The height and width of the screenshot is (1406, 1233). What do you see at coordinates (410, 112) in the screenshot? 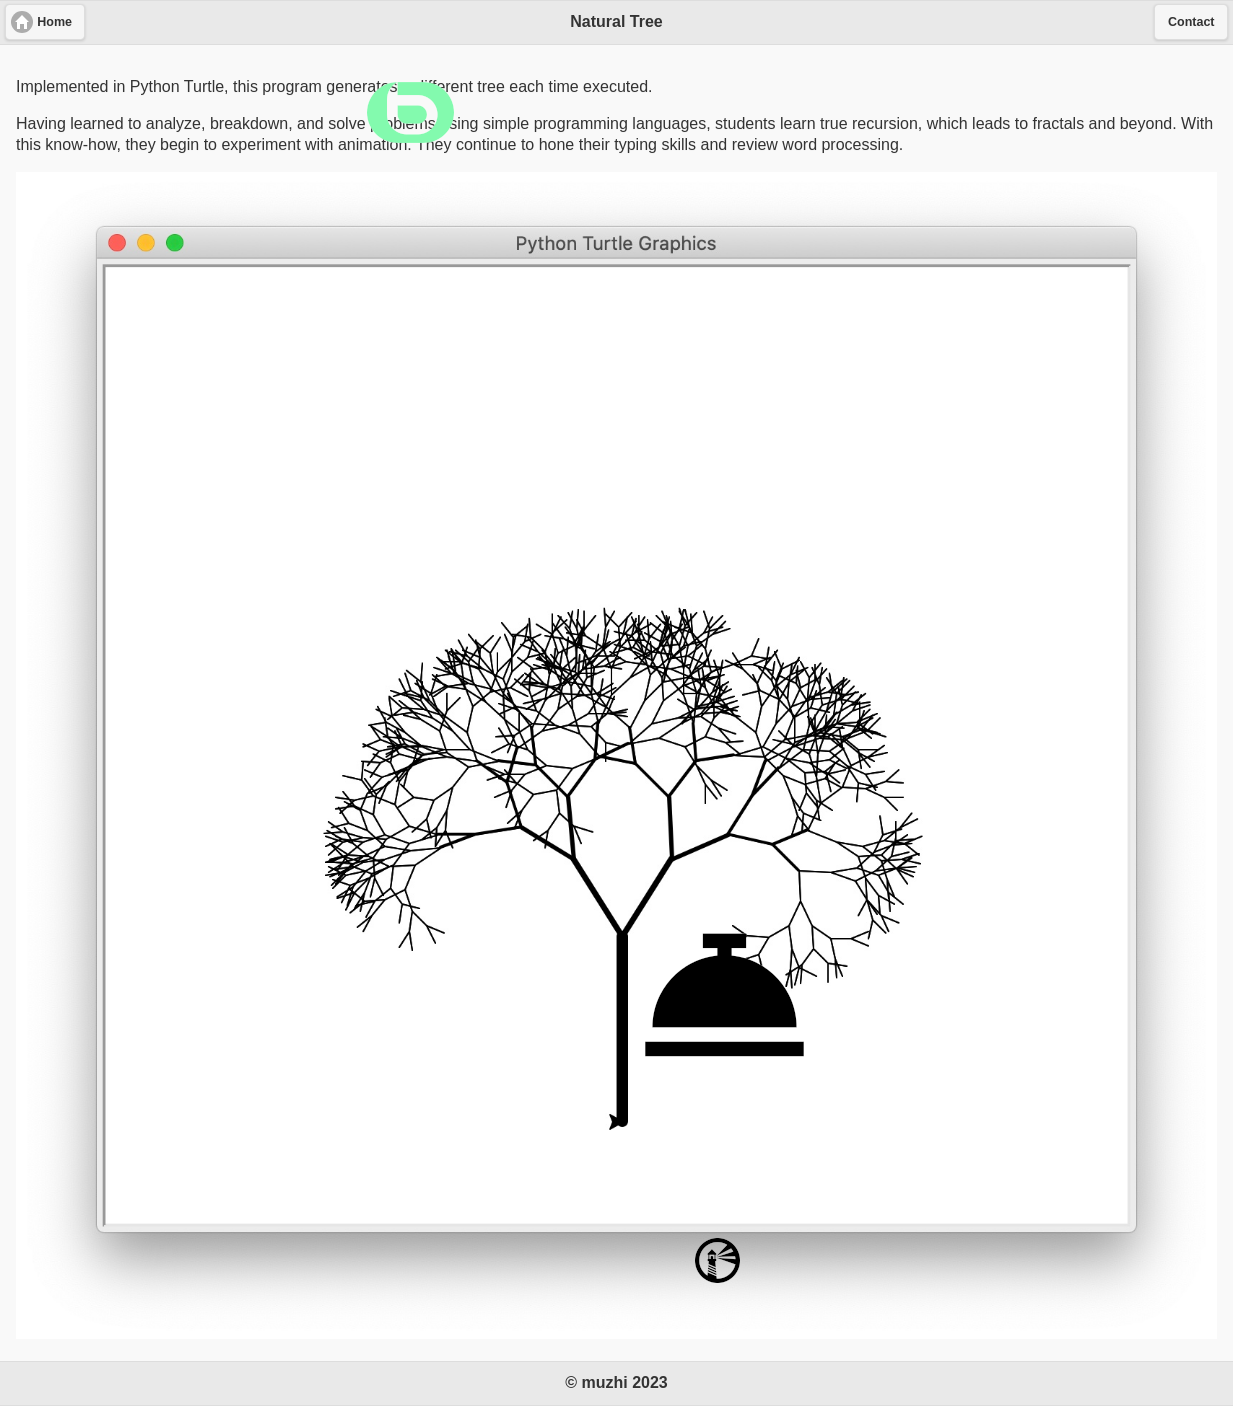
I see `boulanger brand logo` at bounding box center [410, 112].